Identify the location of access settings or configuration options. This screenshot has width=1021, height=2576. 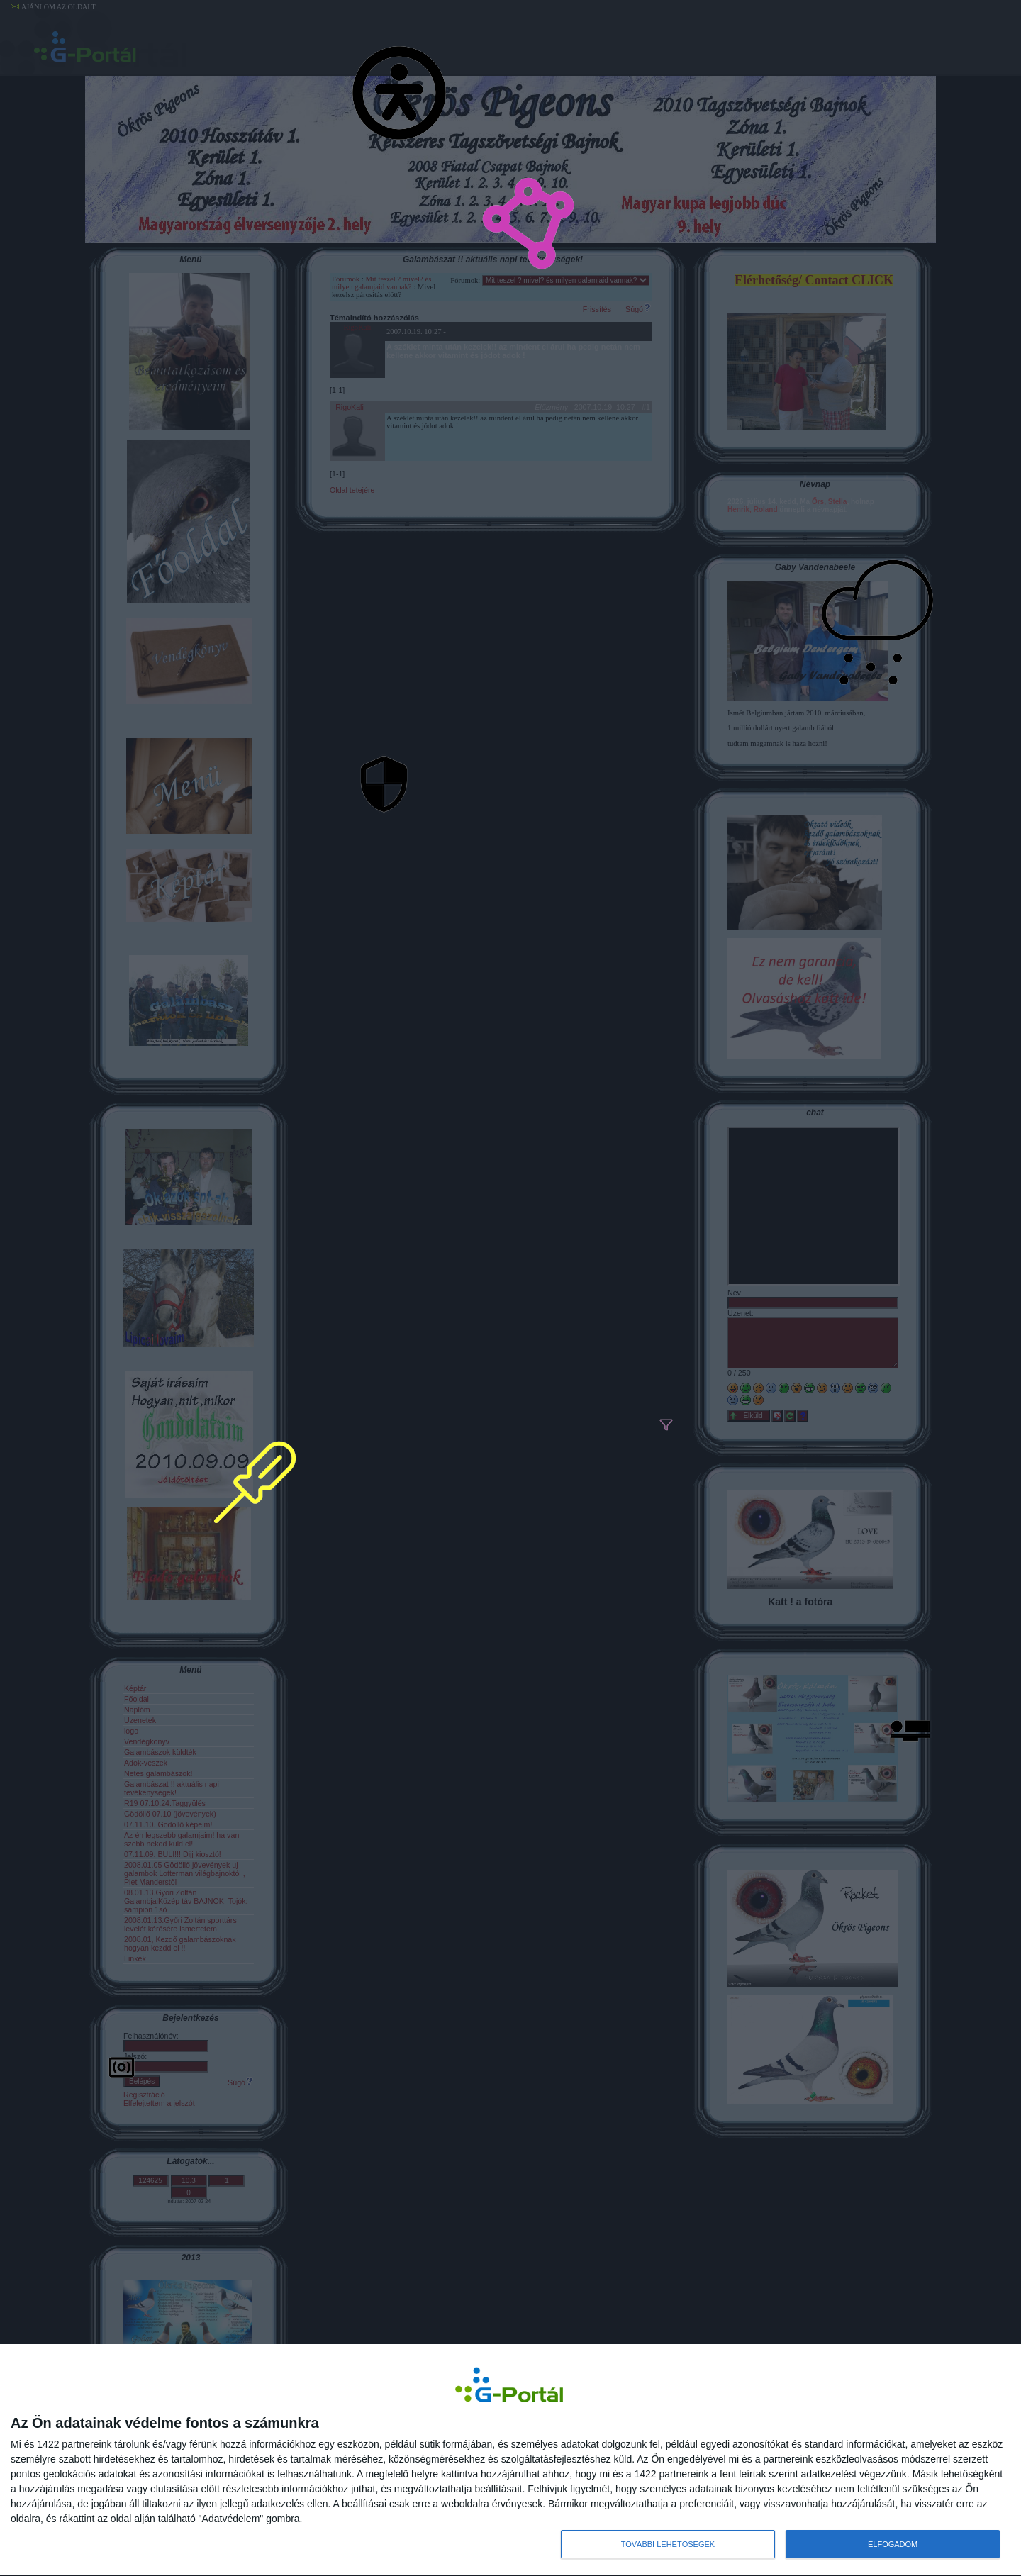
(255, 1482).